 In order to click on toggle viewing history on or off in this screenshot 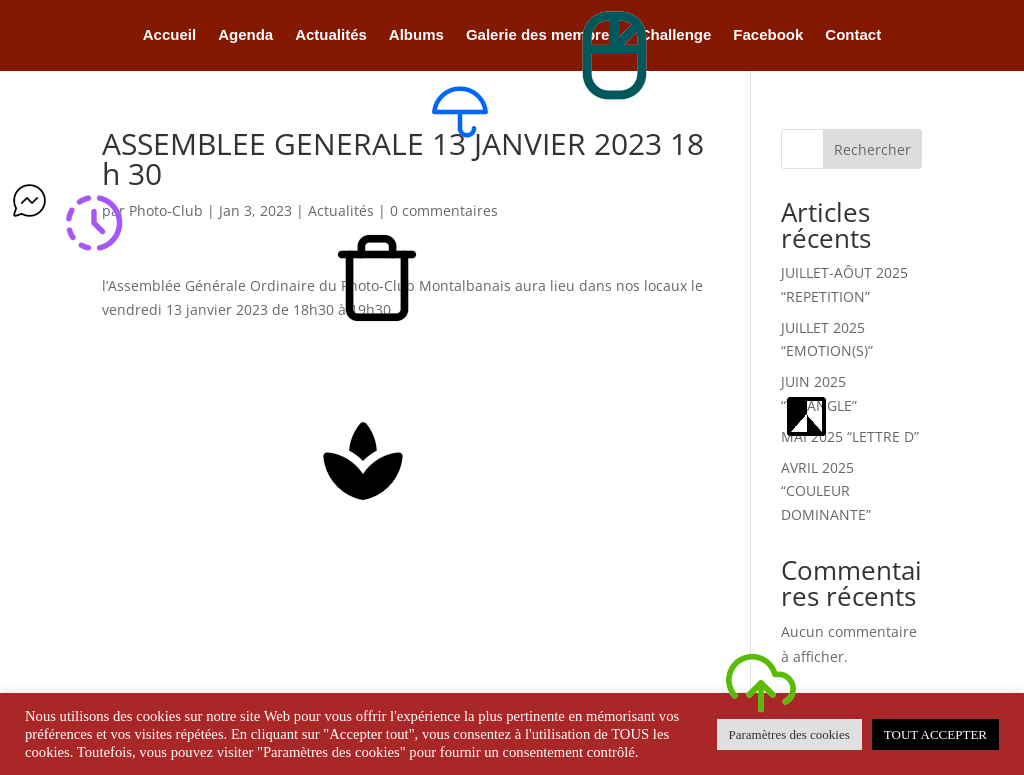, I will do `click(94, 223)`.